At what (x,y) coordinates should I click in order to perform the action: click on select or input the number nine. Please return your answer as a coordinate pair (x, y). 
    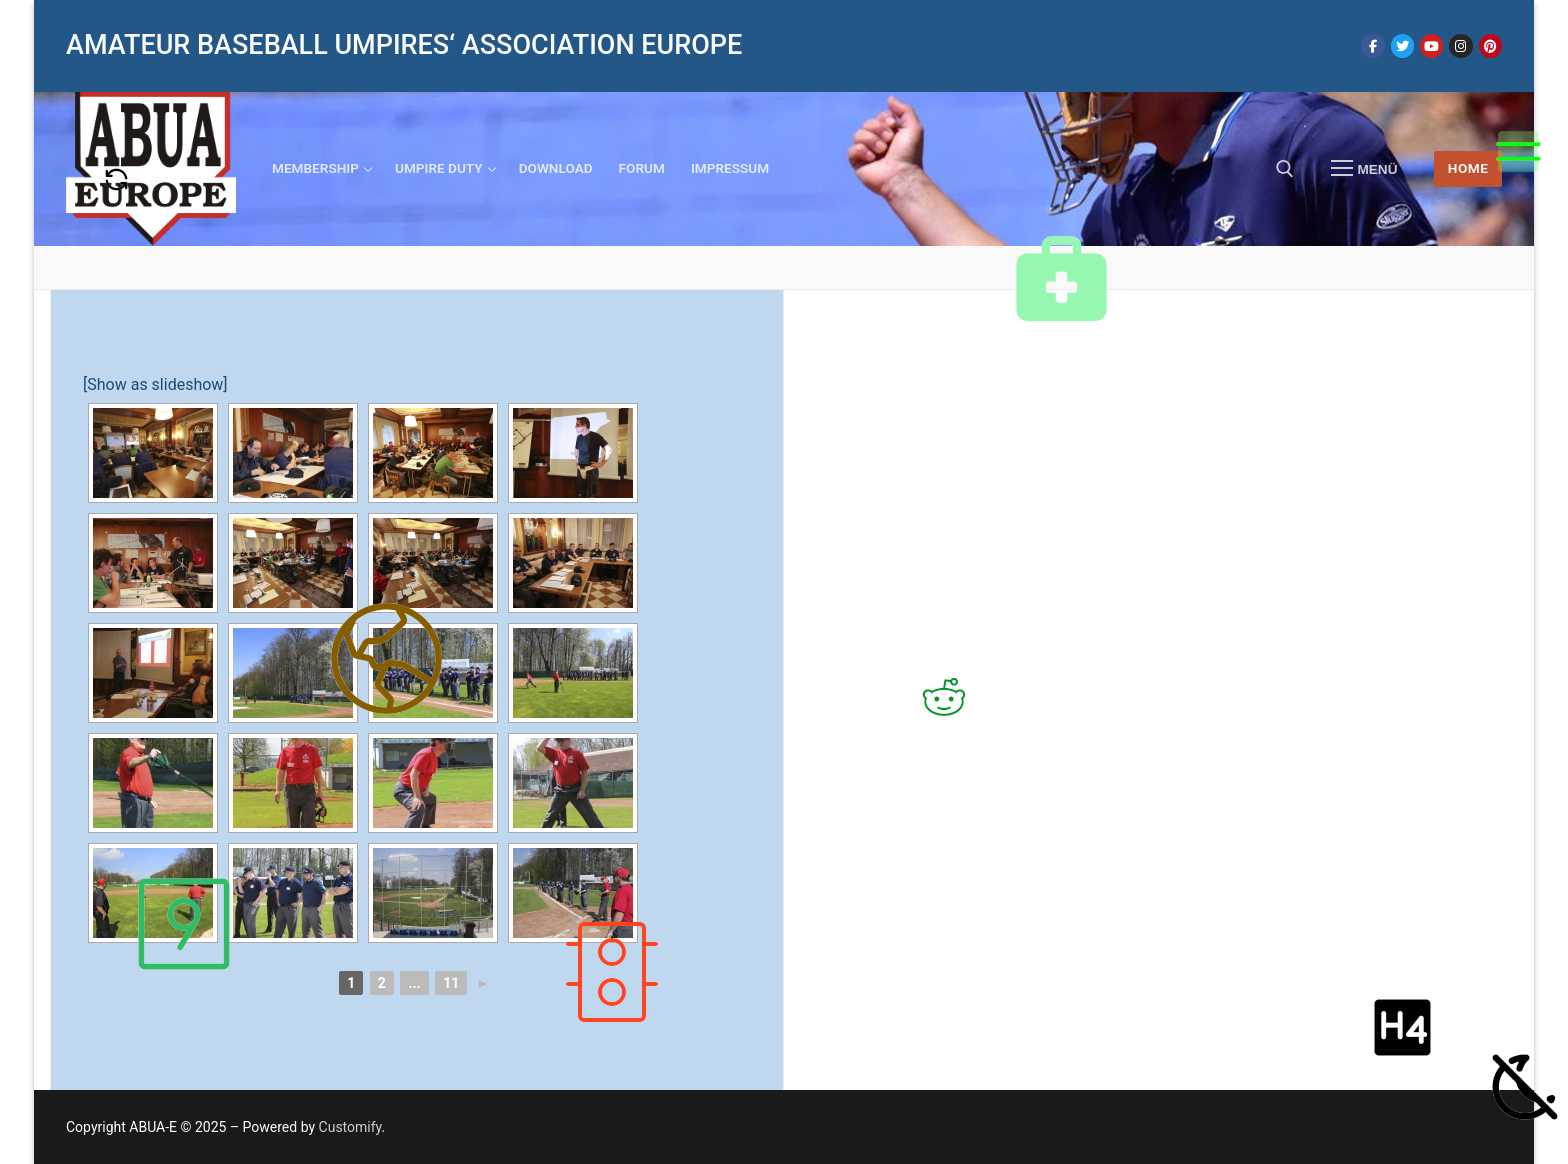
    Looking at the image, I should click on (184, 924).